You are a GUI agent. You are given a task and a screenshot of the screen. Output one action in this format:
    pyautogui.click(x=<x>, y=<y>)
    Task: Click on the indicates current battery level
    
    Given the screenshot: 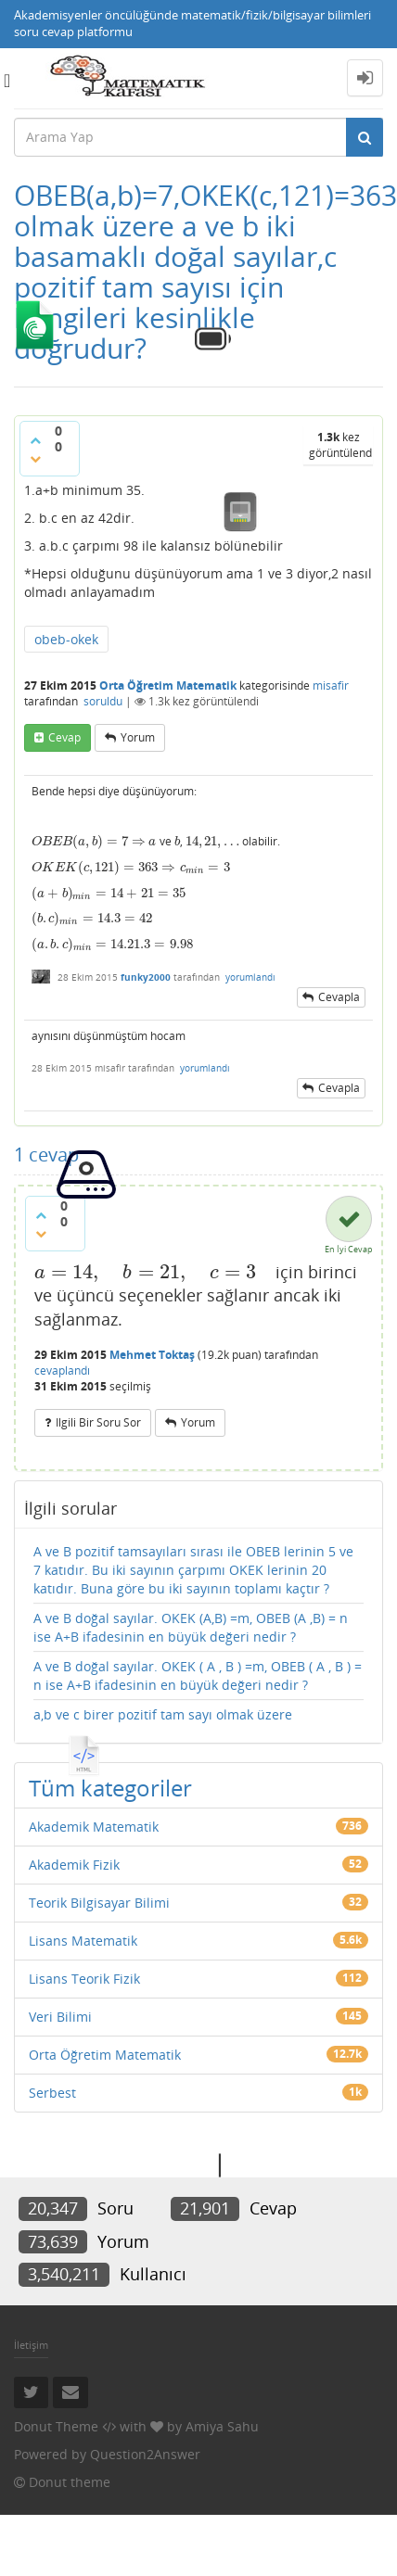 What is the action you would take?
    pyautogui.click(x=212, y=338)
    